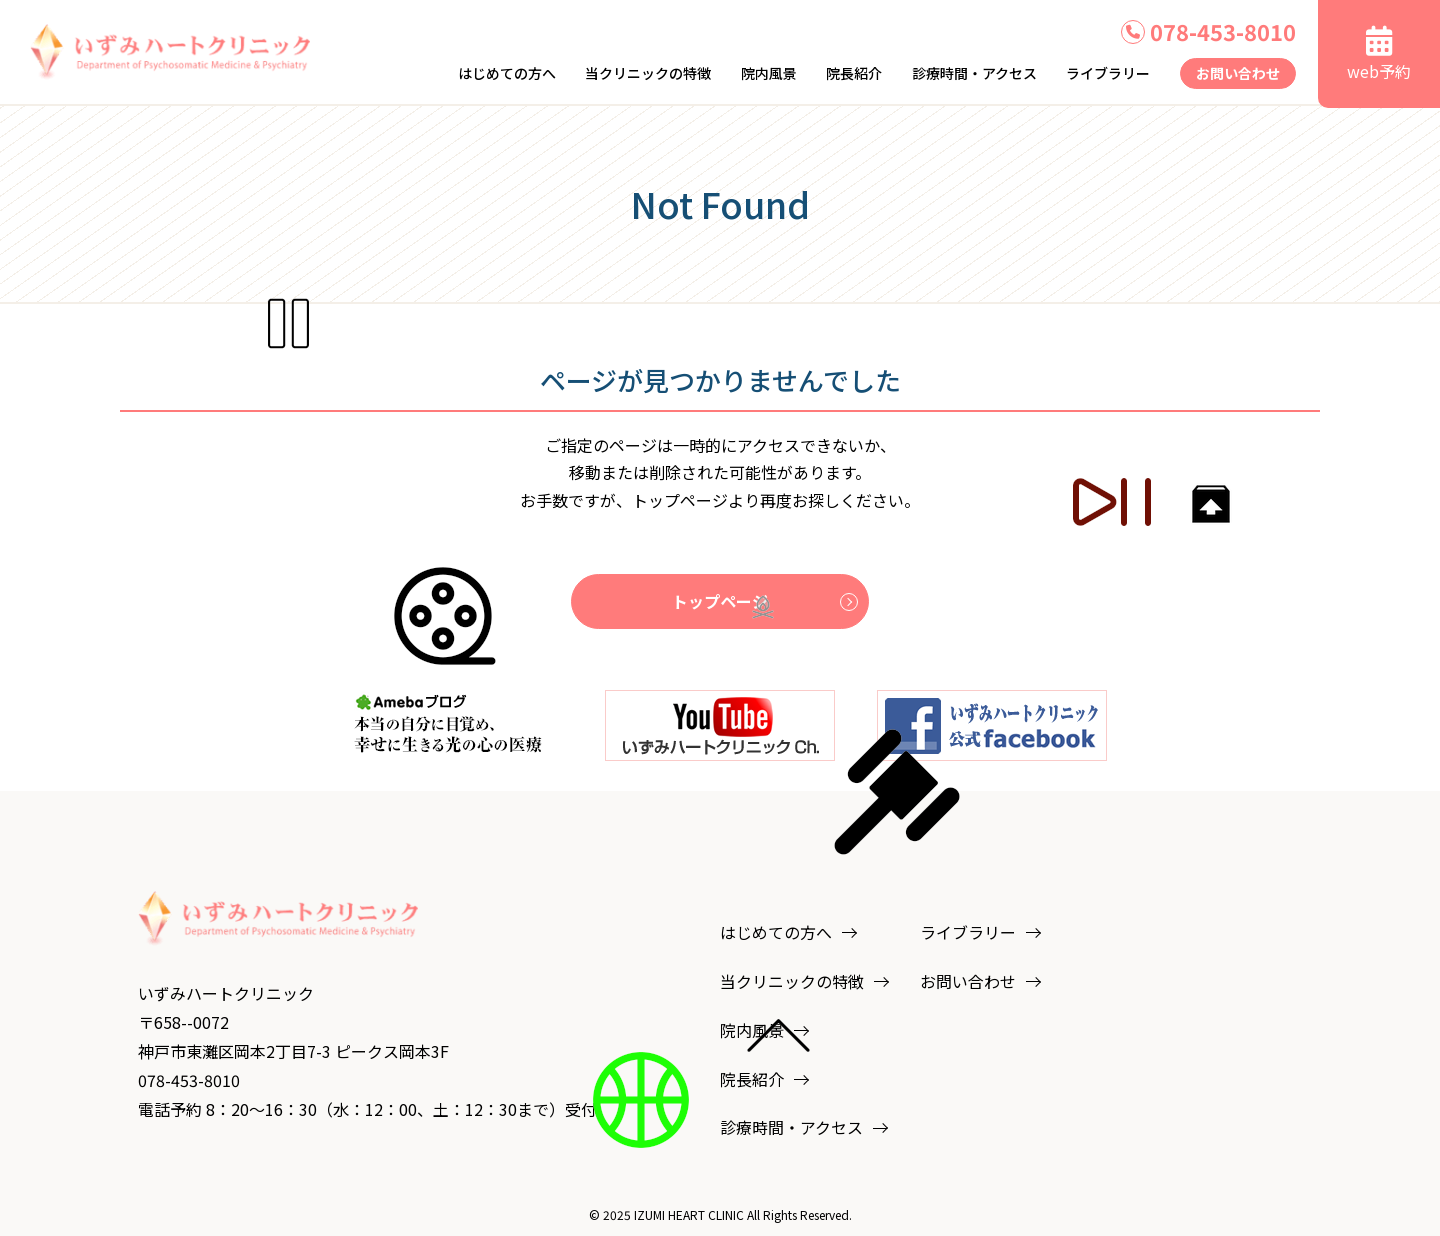 The image size is (1440, 1236). What do you see at coordinates (443, 616) in the screenshot?
I see `access video or film library` at bounding box center [443, 616].